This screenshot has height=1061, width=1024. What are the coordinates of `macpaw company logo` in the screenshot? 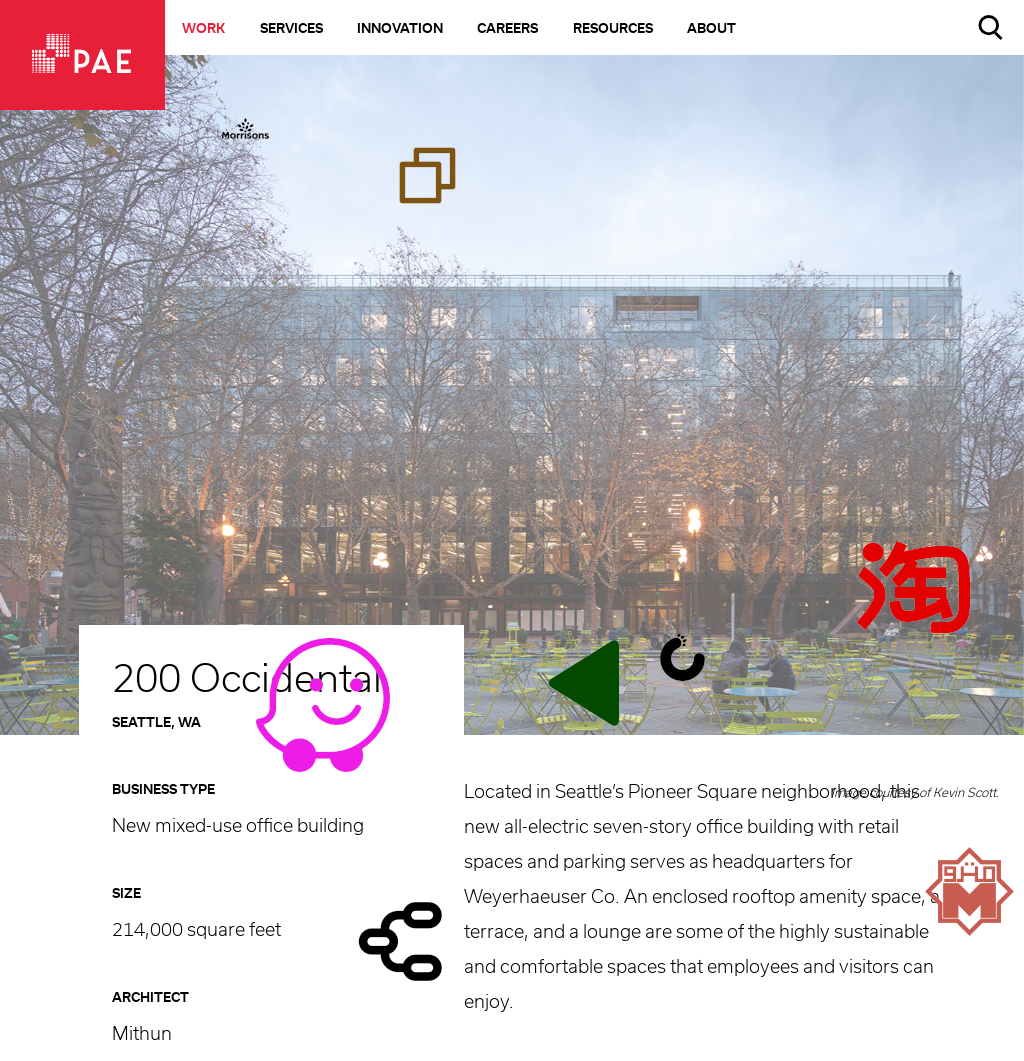 It's located at (682, 657).